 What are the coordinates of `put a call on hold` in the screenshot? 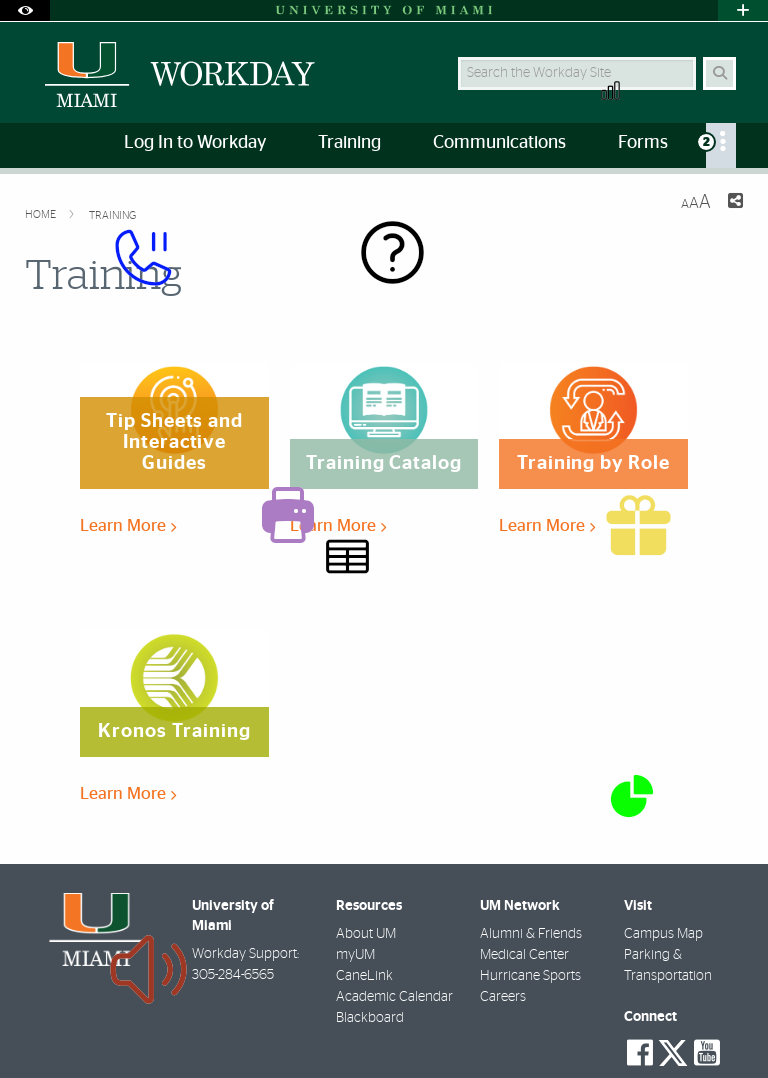 It's located at (144, 256).